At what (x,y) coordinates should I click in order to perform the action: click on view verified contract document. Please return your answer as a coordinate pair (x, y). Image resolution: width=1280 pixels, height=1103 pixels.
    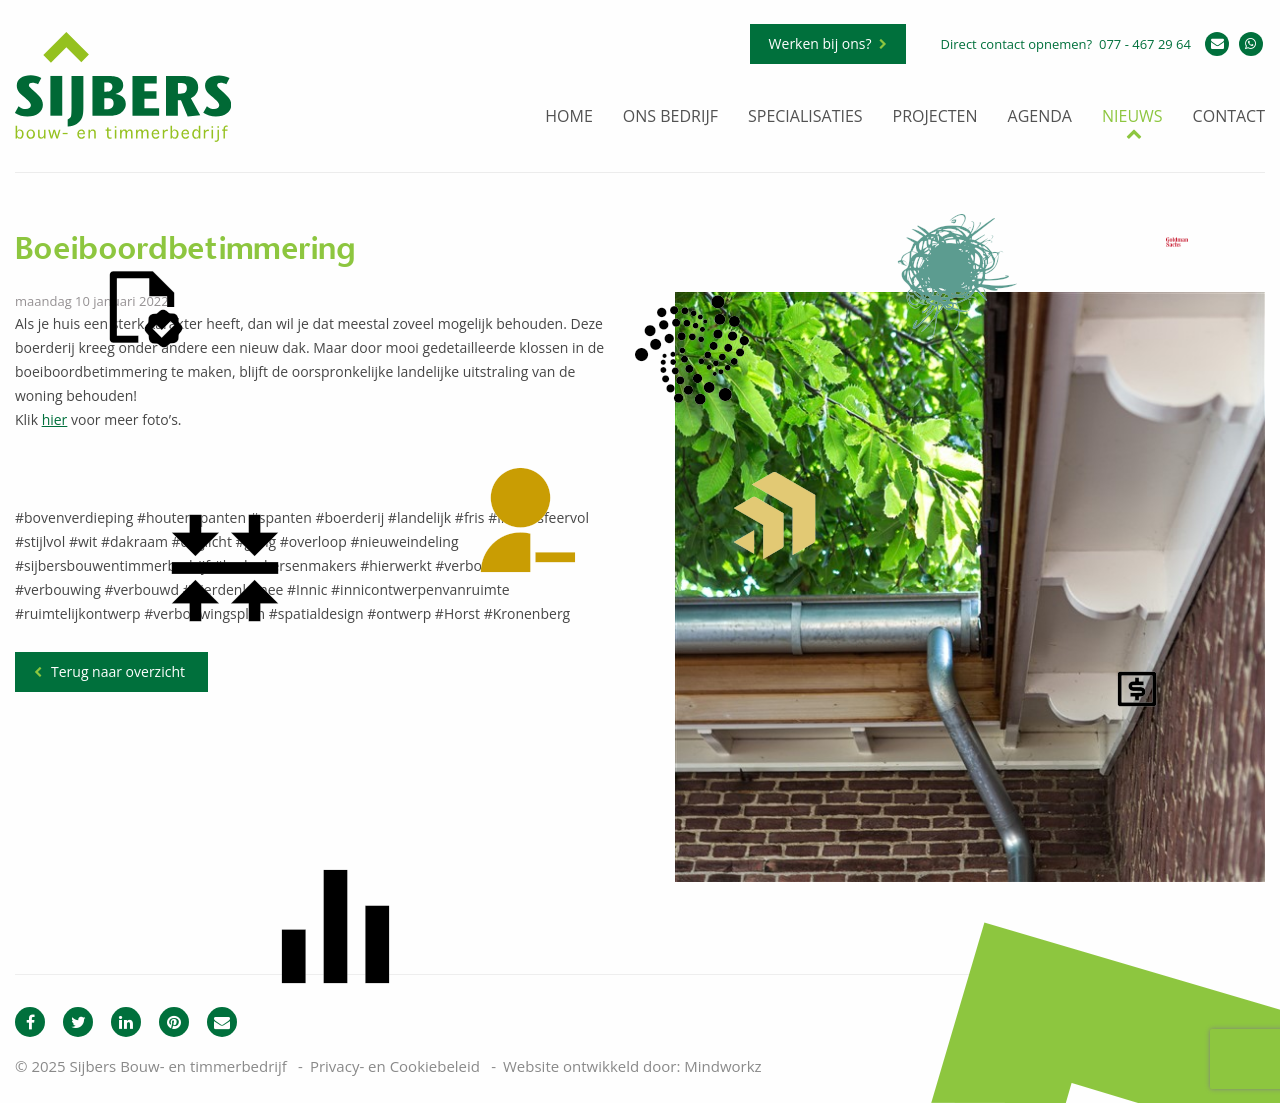
    Looking at the image, I should click on (142, 307).